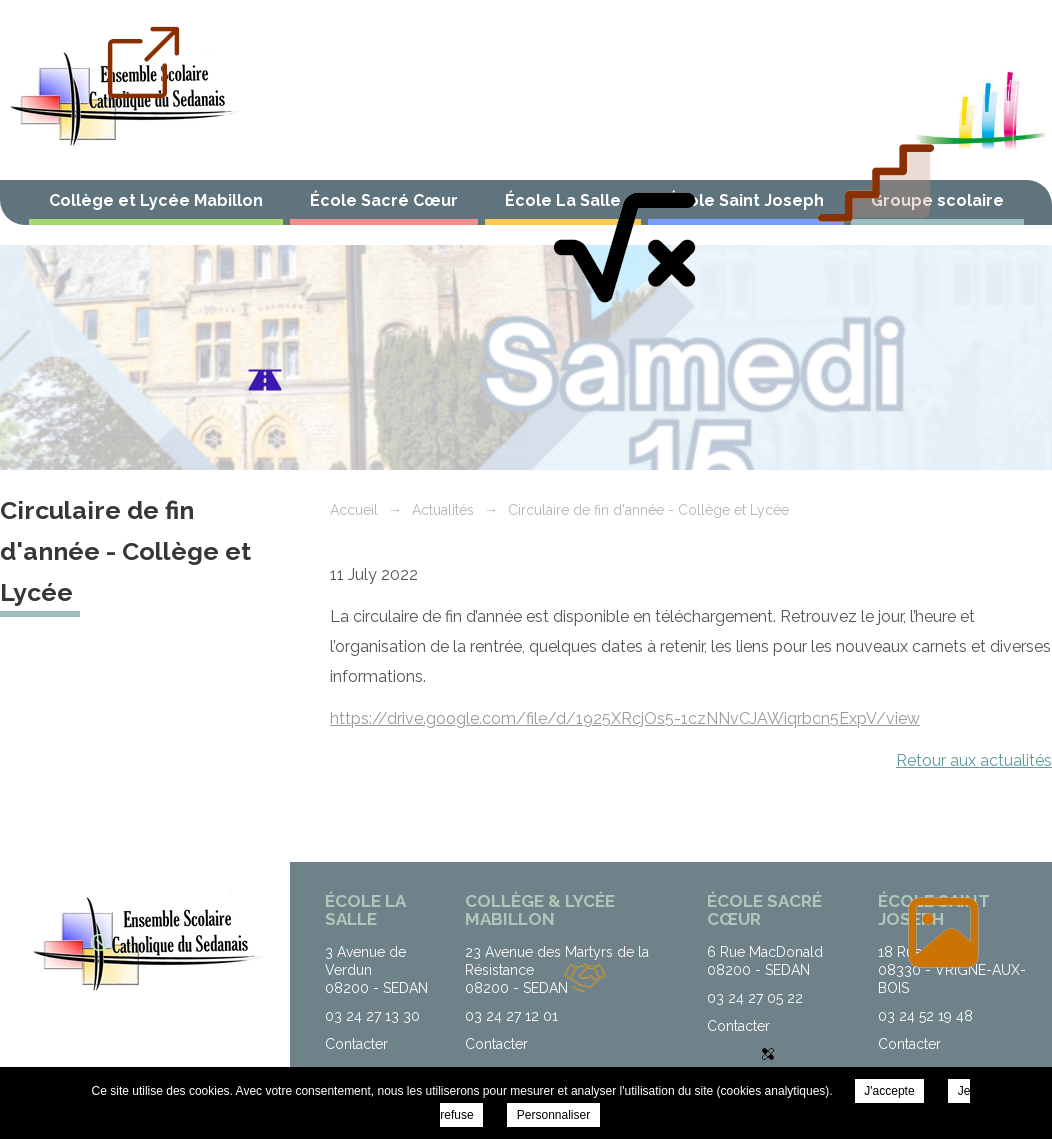 The image size is (1052, 1139). What do you see at coordinates (768, 1054) in the screenshot?
I see `access first aid or health resources` at bounding box center [768, 1054].